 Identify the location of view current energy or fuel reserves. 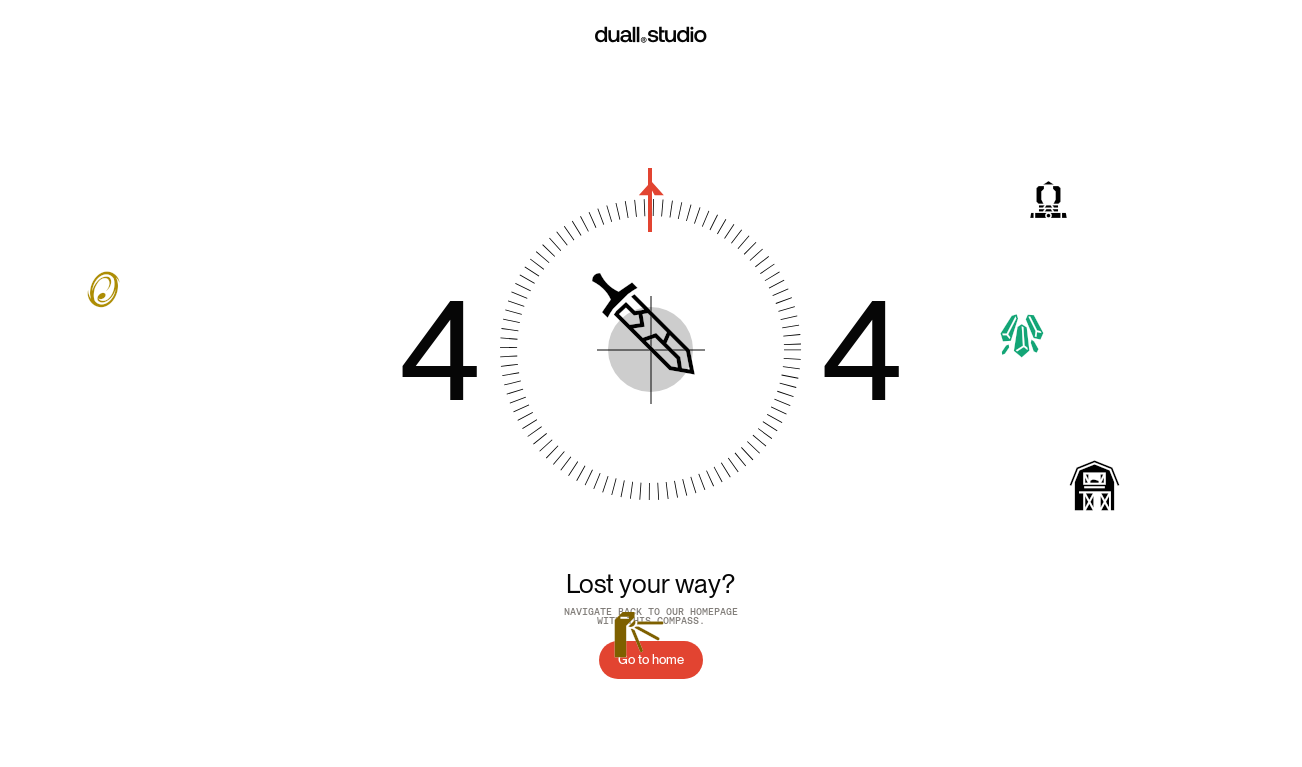
(1048, 199).